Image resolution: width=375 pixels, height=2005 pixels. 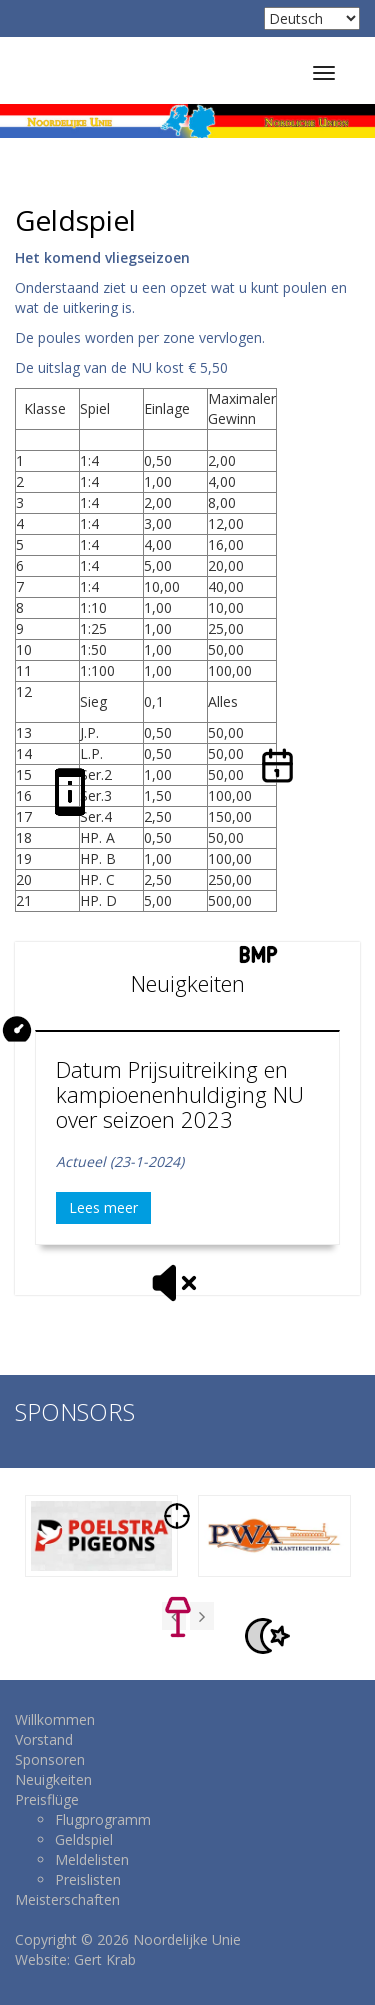 I want to click on toggle floor lamp on or off, so click(x=178, y=1617).